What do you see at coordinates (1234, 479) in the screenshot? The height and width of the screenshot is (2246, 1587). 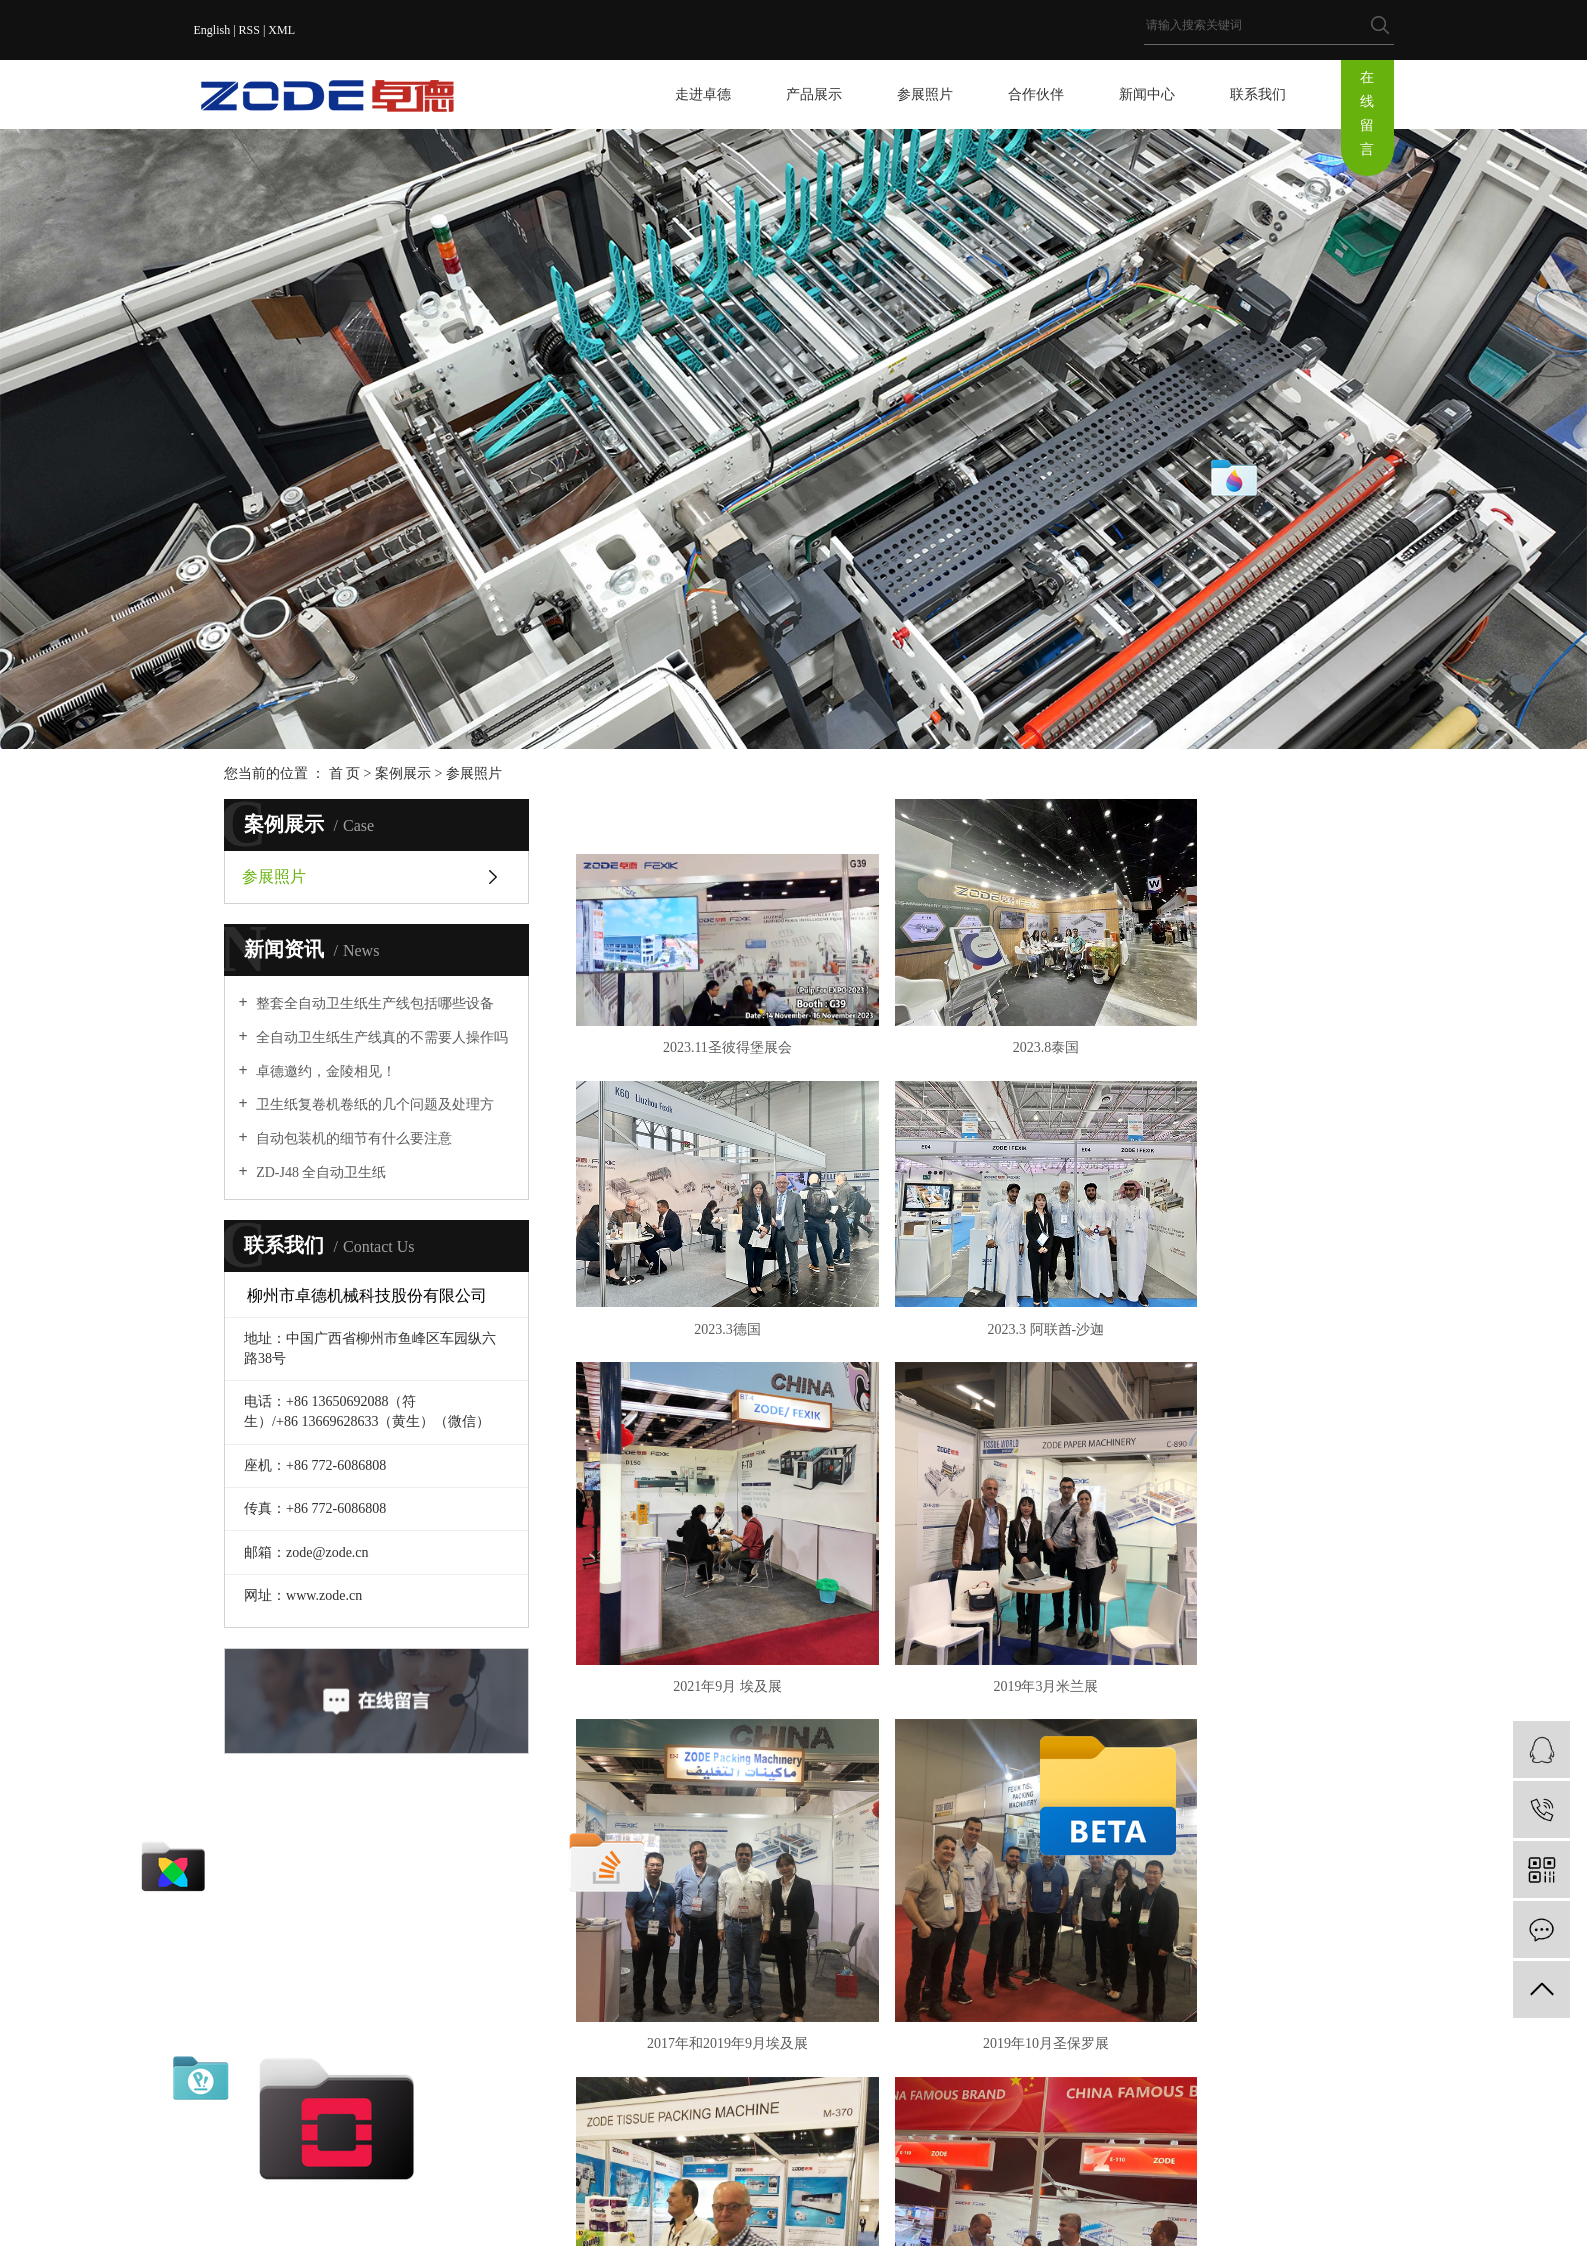 I see `open folder containing paint or art application files` at bounding box center [1234, 479].